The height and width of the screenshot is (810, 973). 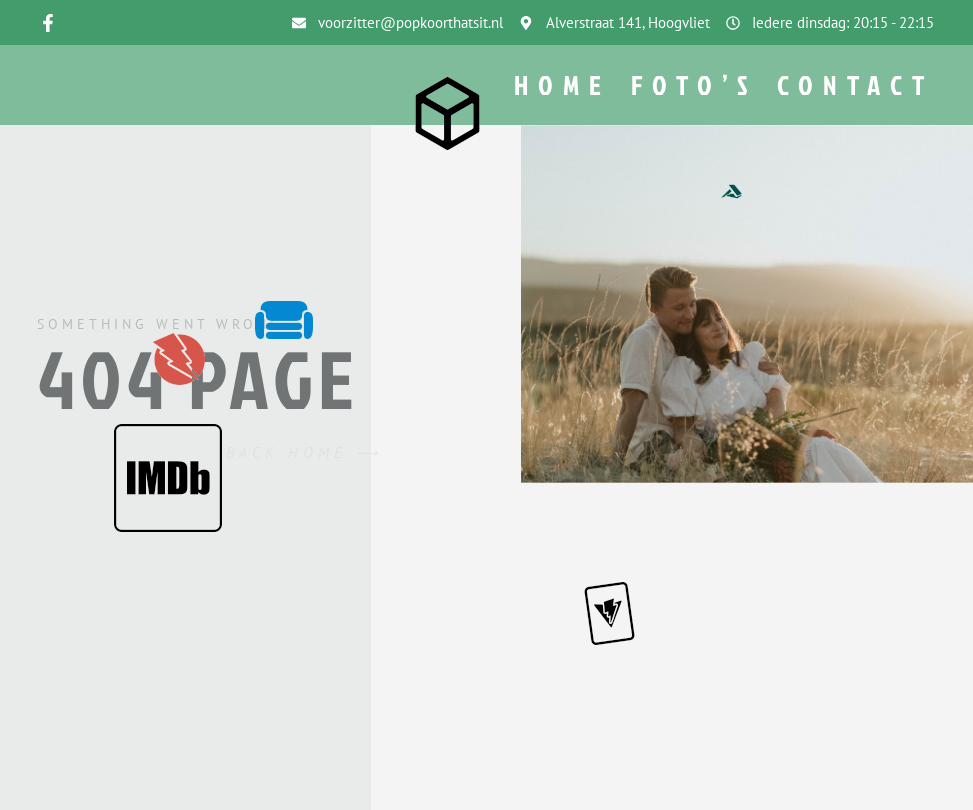 I want to click on apache couchdb database service, so click(x=284, y=320).